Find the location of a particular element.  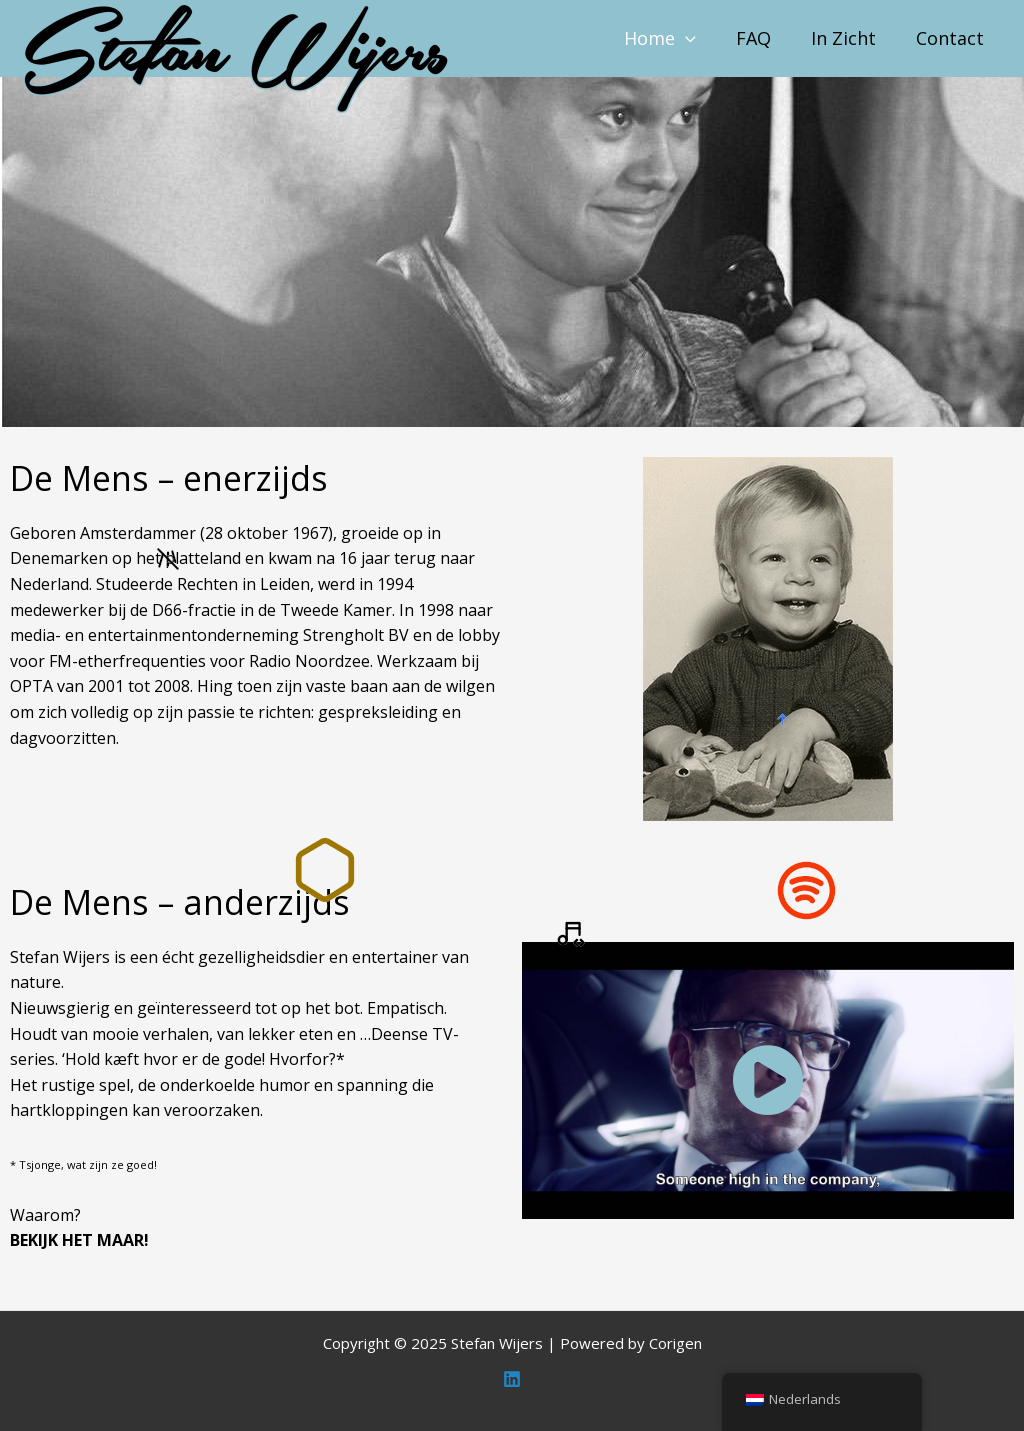

open Spotify is located at coordinates (806, 890).